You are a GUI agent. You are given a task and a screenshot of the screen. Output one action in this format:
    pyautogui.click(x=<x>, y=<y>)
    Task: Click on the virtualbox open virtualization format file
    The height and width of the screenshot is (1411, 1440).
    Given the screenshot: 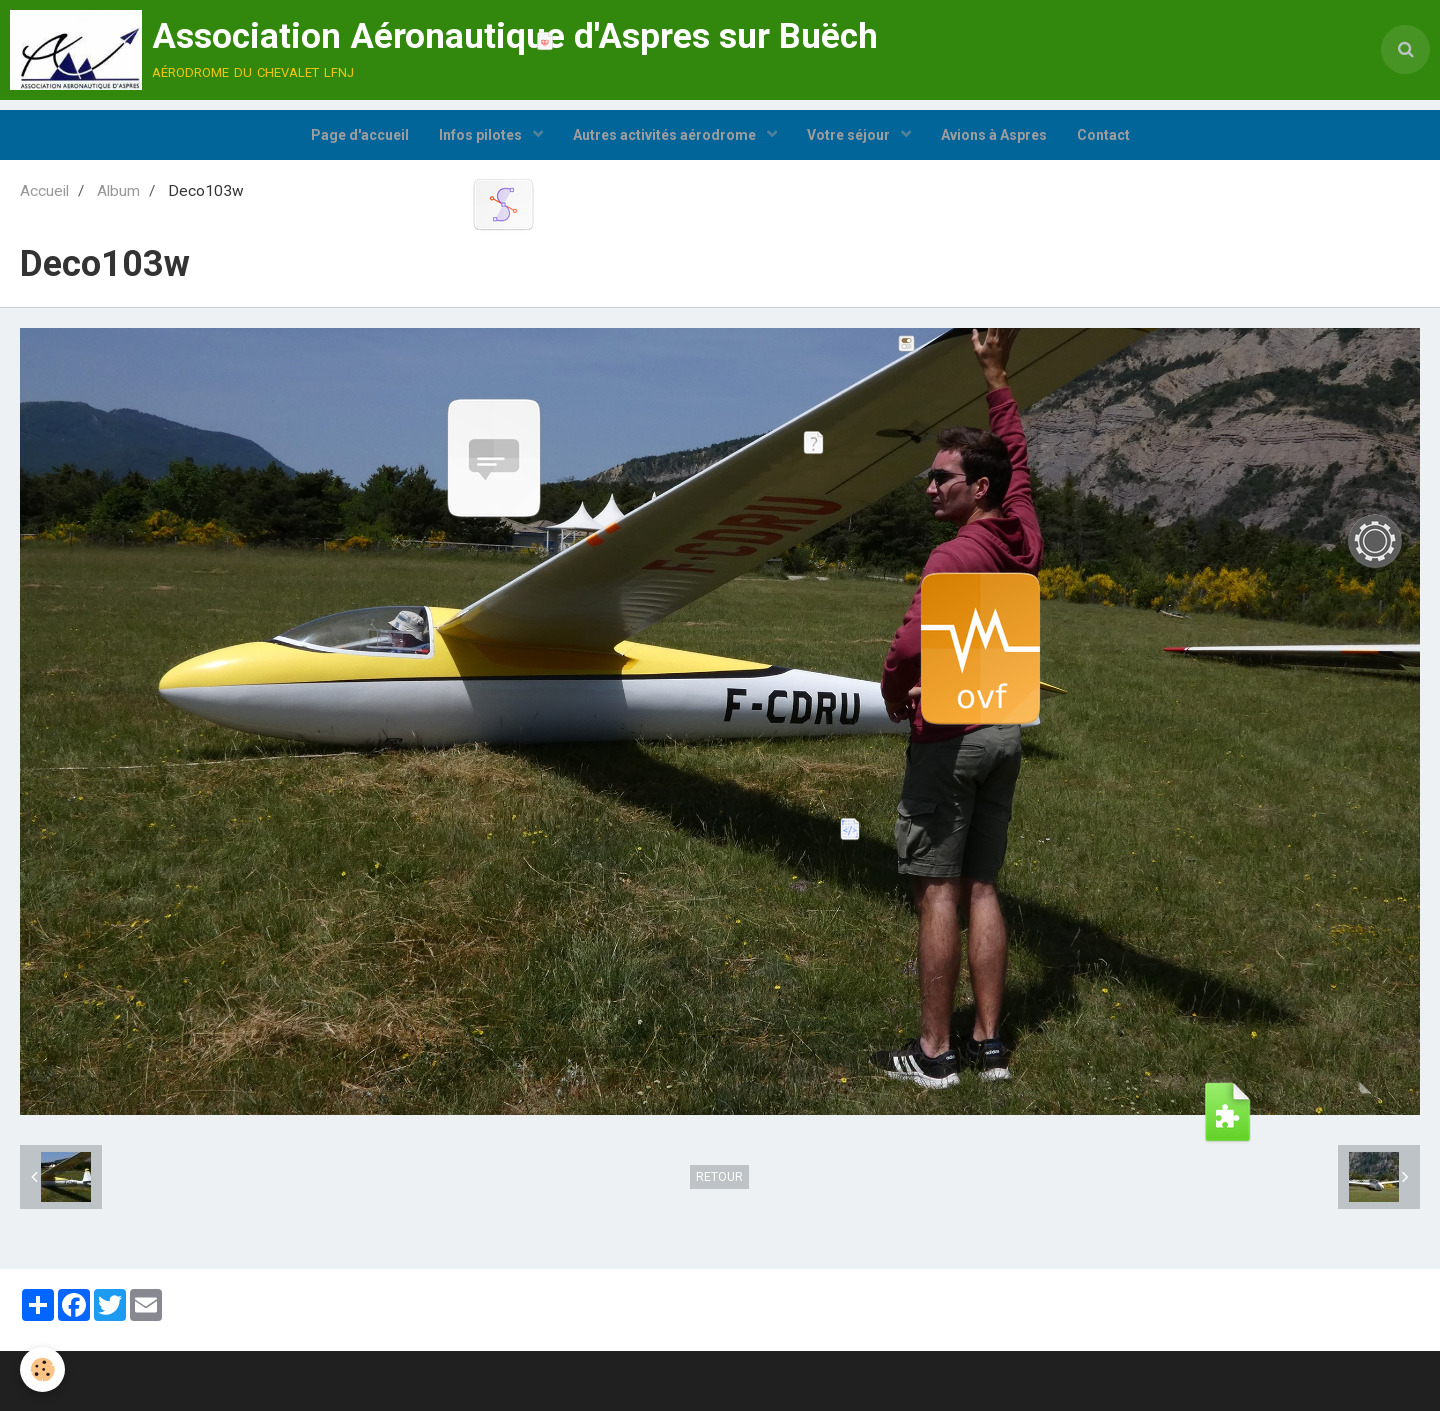 What is the action you would take?
    pyautogui.click(x=980, y=648)
    